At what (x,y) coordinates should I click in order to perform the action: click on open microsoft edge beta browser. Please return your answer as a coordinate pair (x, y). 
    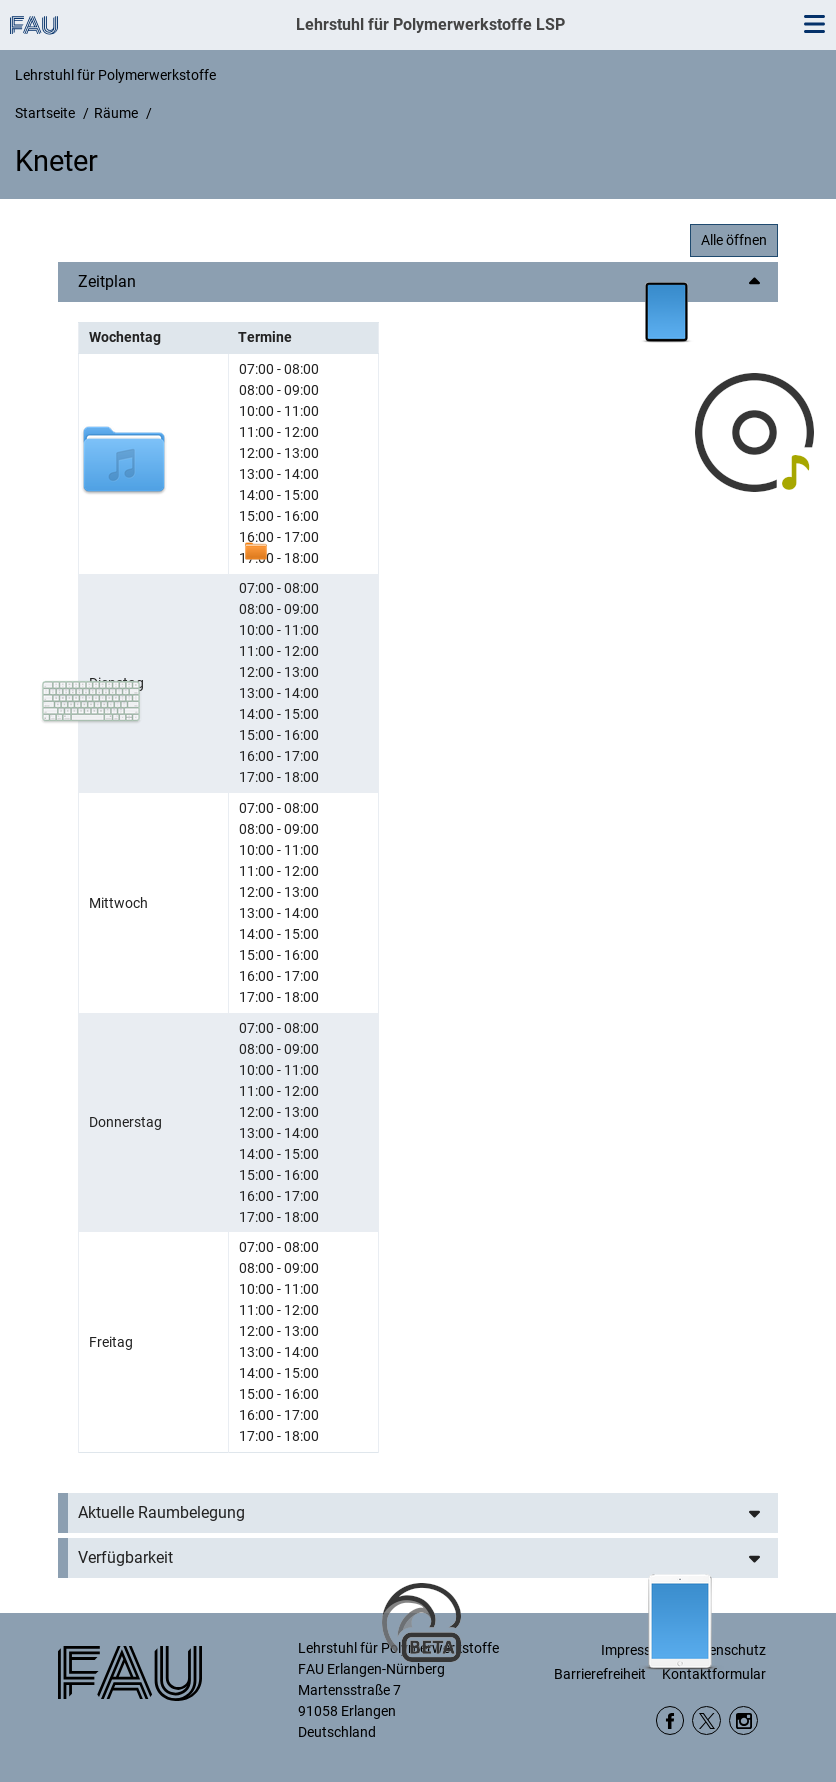
    Looking at the image, I should click on (421, 1622).